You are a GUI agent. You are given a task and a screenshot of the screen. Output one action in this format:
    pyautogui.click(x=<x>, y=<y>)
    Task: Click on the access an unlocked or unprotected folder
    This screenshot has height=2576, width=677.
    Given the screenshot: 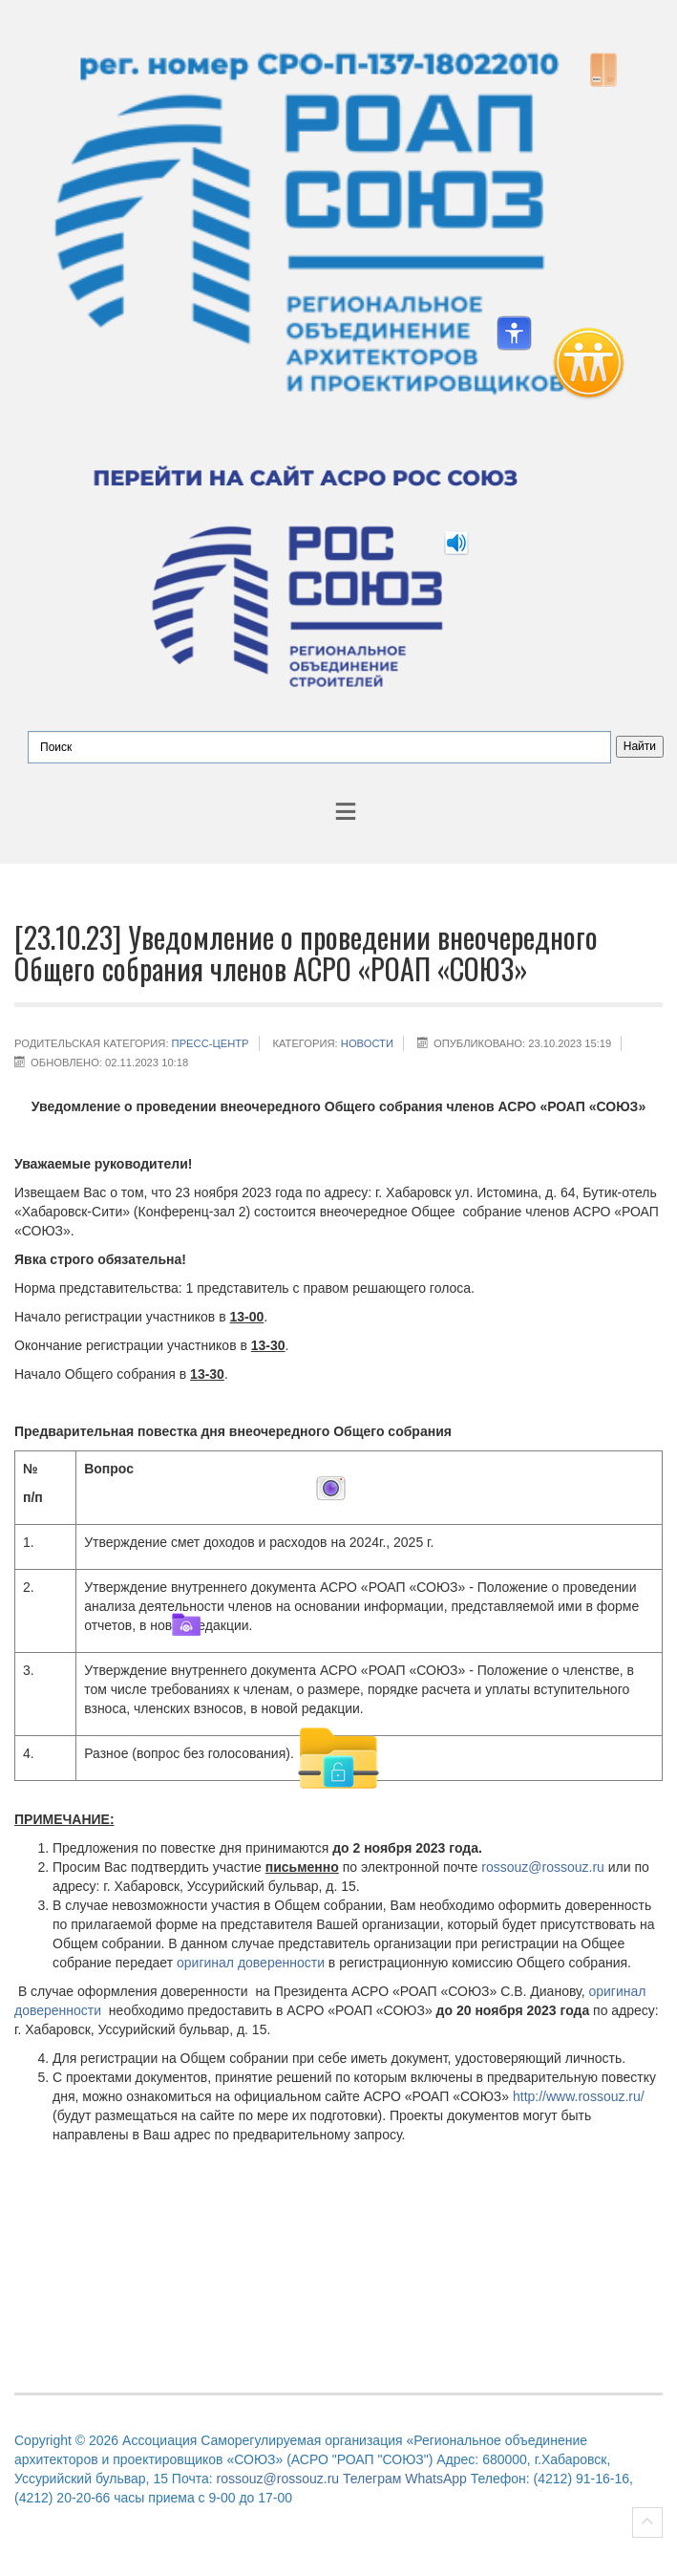 What is the action you would take?
    pyautogui.click(x=338, y=1760)
    